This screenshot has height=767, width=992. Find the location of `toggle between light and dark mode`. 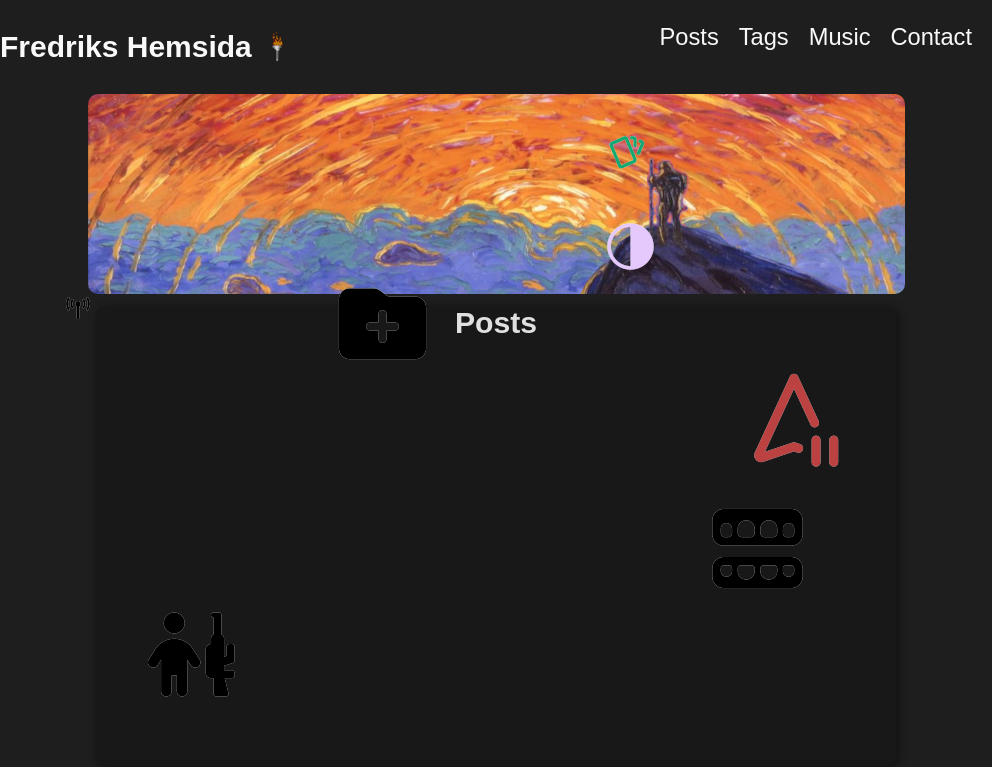

toggle between light and dark mode is located at coordinates (630, 246).